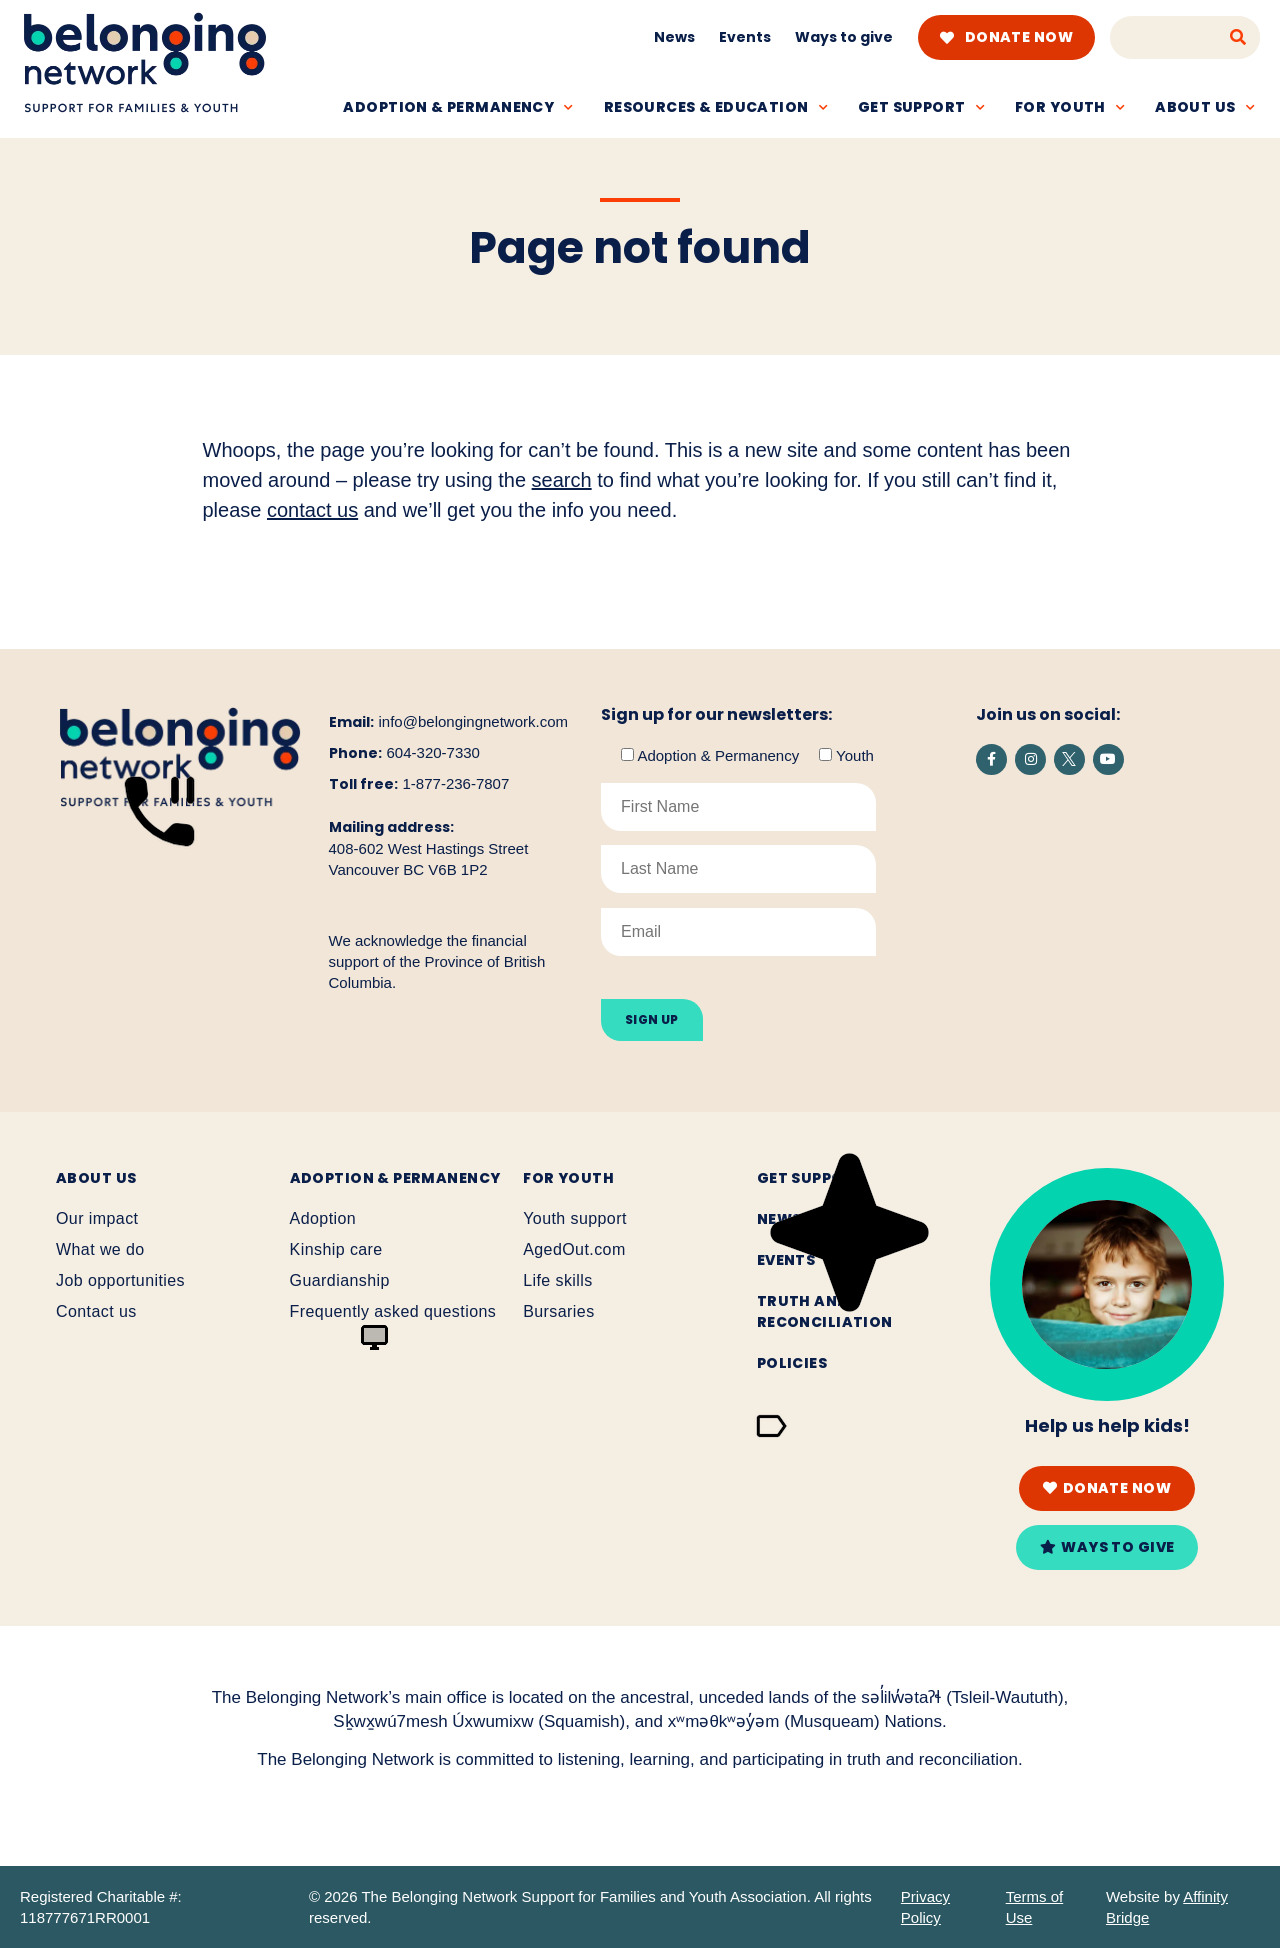  I want to click on indicates a special or featured item, so click(849, 1232).